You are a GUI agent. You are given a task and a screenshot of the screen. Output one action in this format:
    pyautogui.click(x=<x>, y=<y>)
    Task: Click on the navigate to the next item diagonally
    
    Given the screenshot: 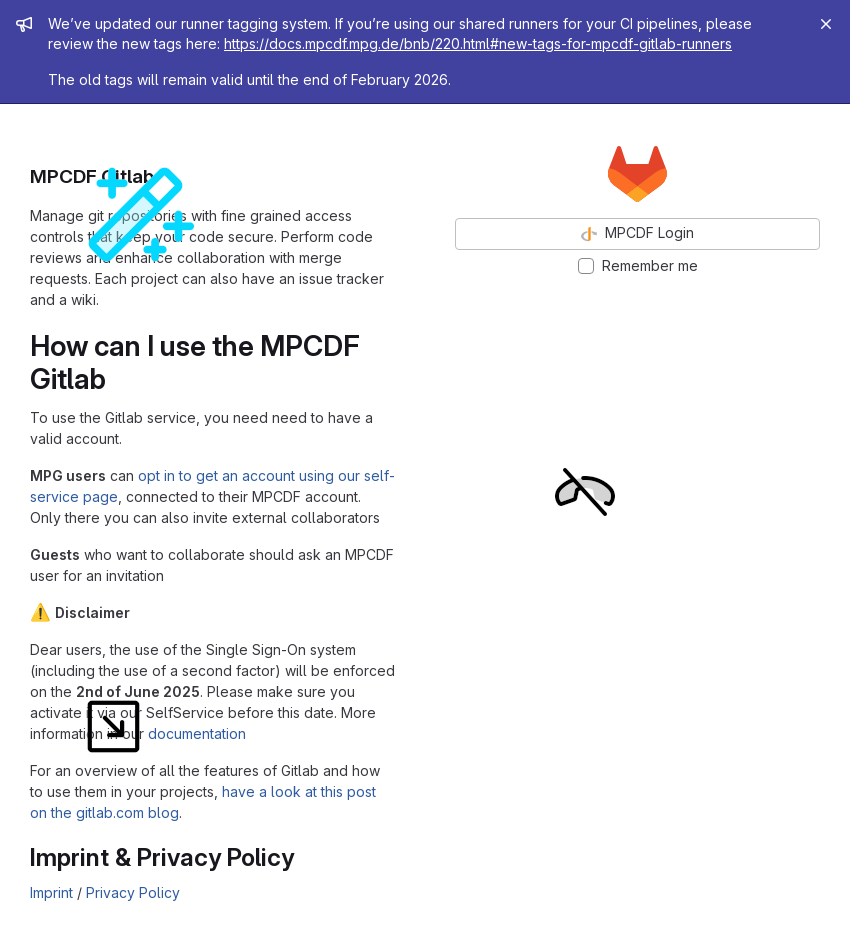 What is the action you would take?
    pyautogui.click(x=113, y=726)
    